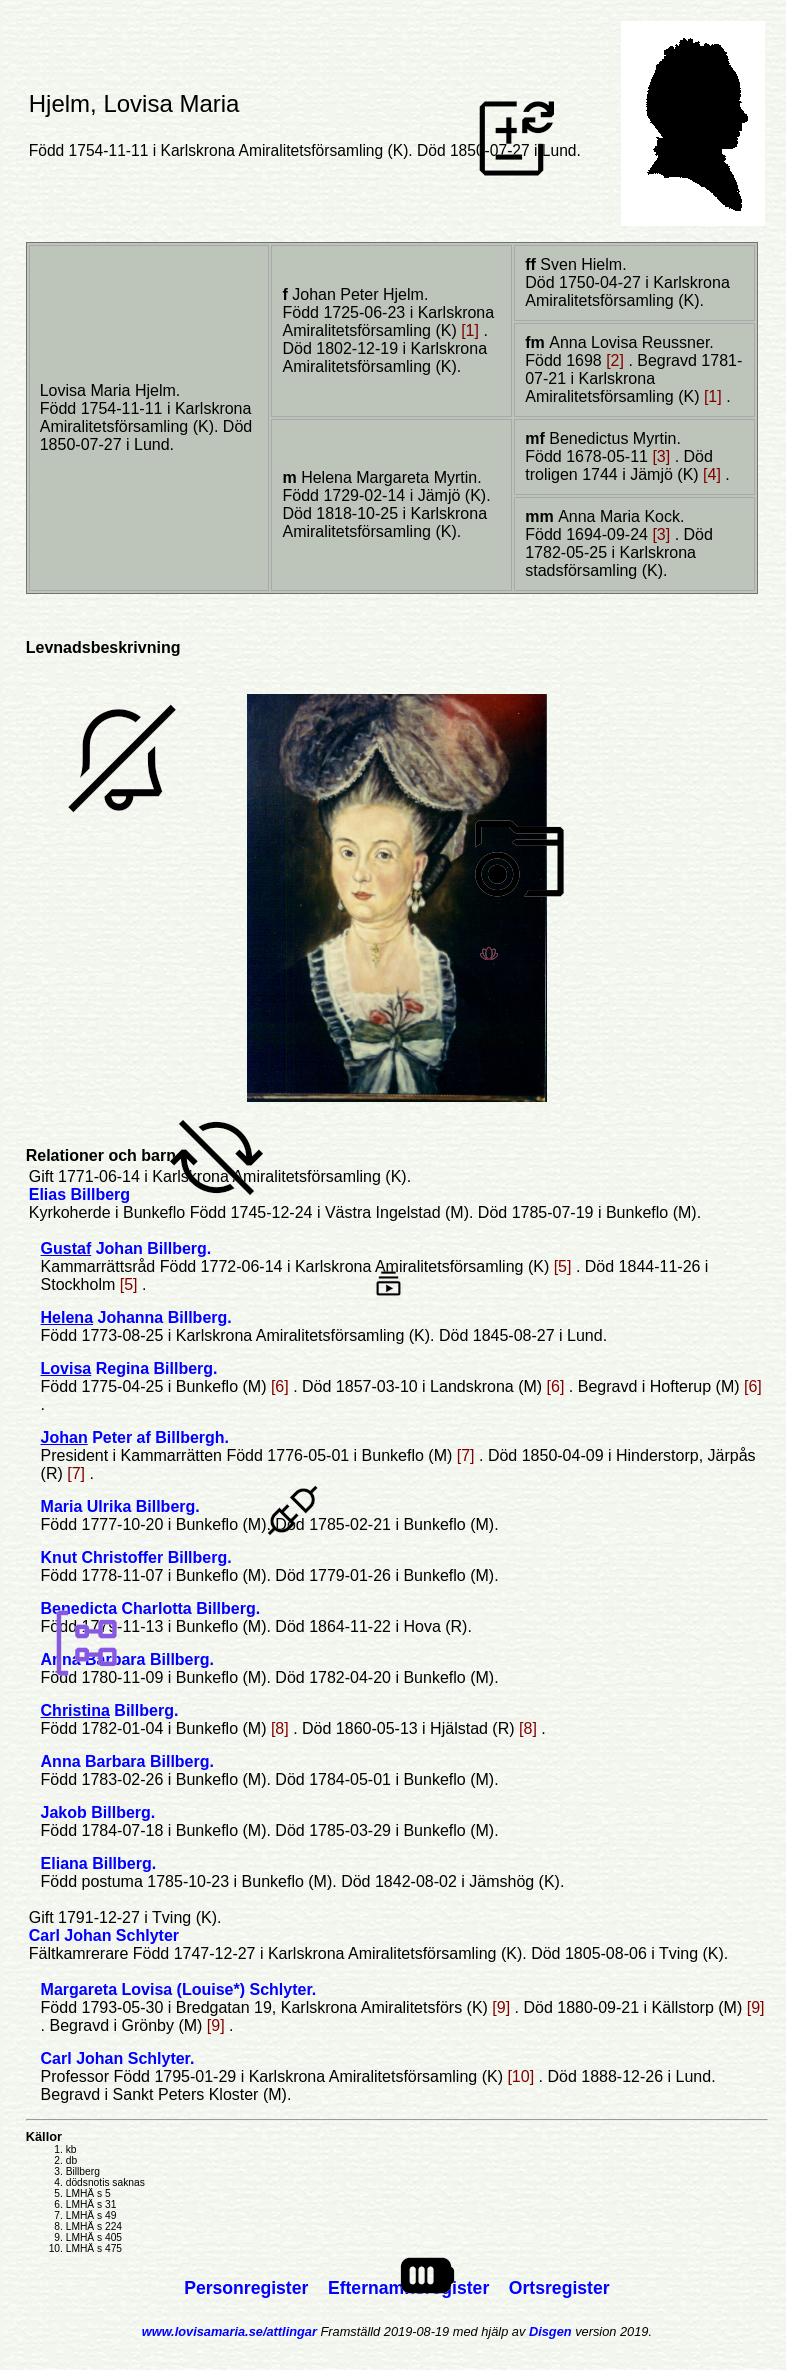 This screenshot has width=786, height=2370. What do you see at coordinates (489, 954) in the screenshot?
I see `access meditation or mindfulness features` at bounding box center [489, 954].